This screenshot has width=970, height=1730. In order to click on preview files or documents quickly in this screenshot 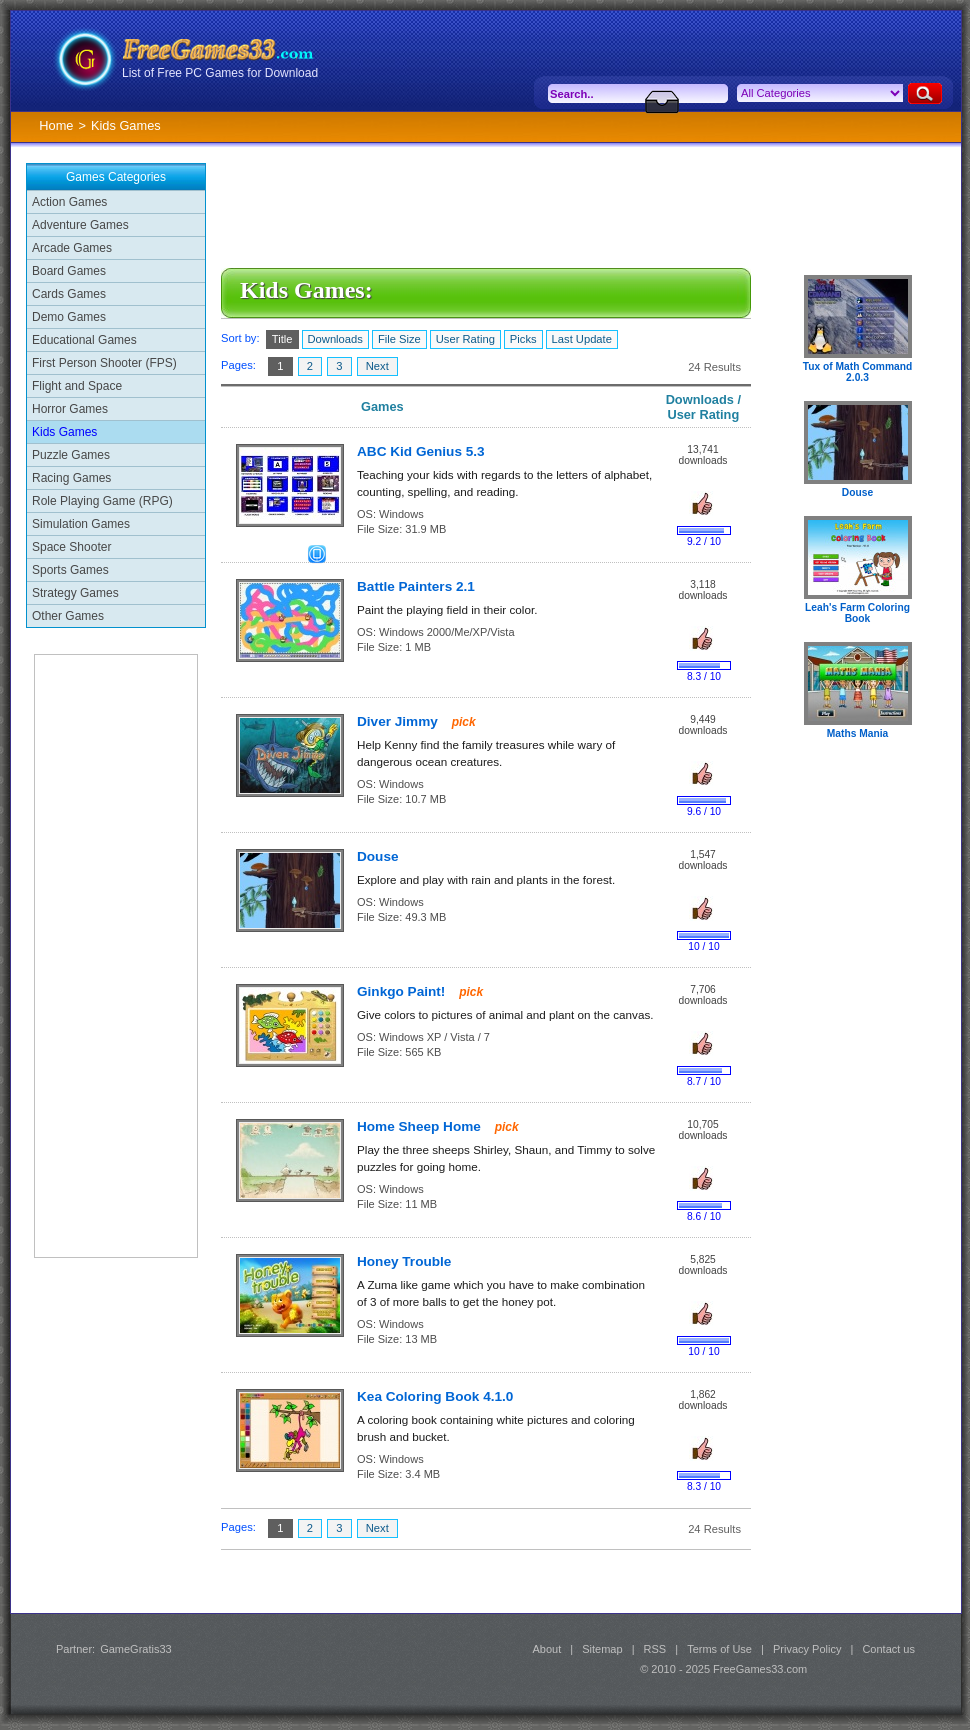, I will do `click(317, 554)`.